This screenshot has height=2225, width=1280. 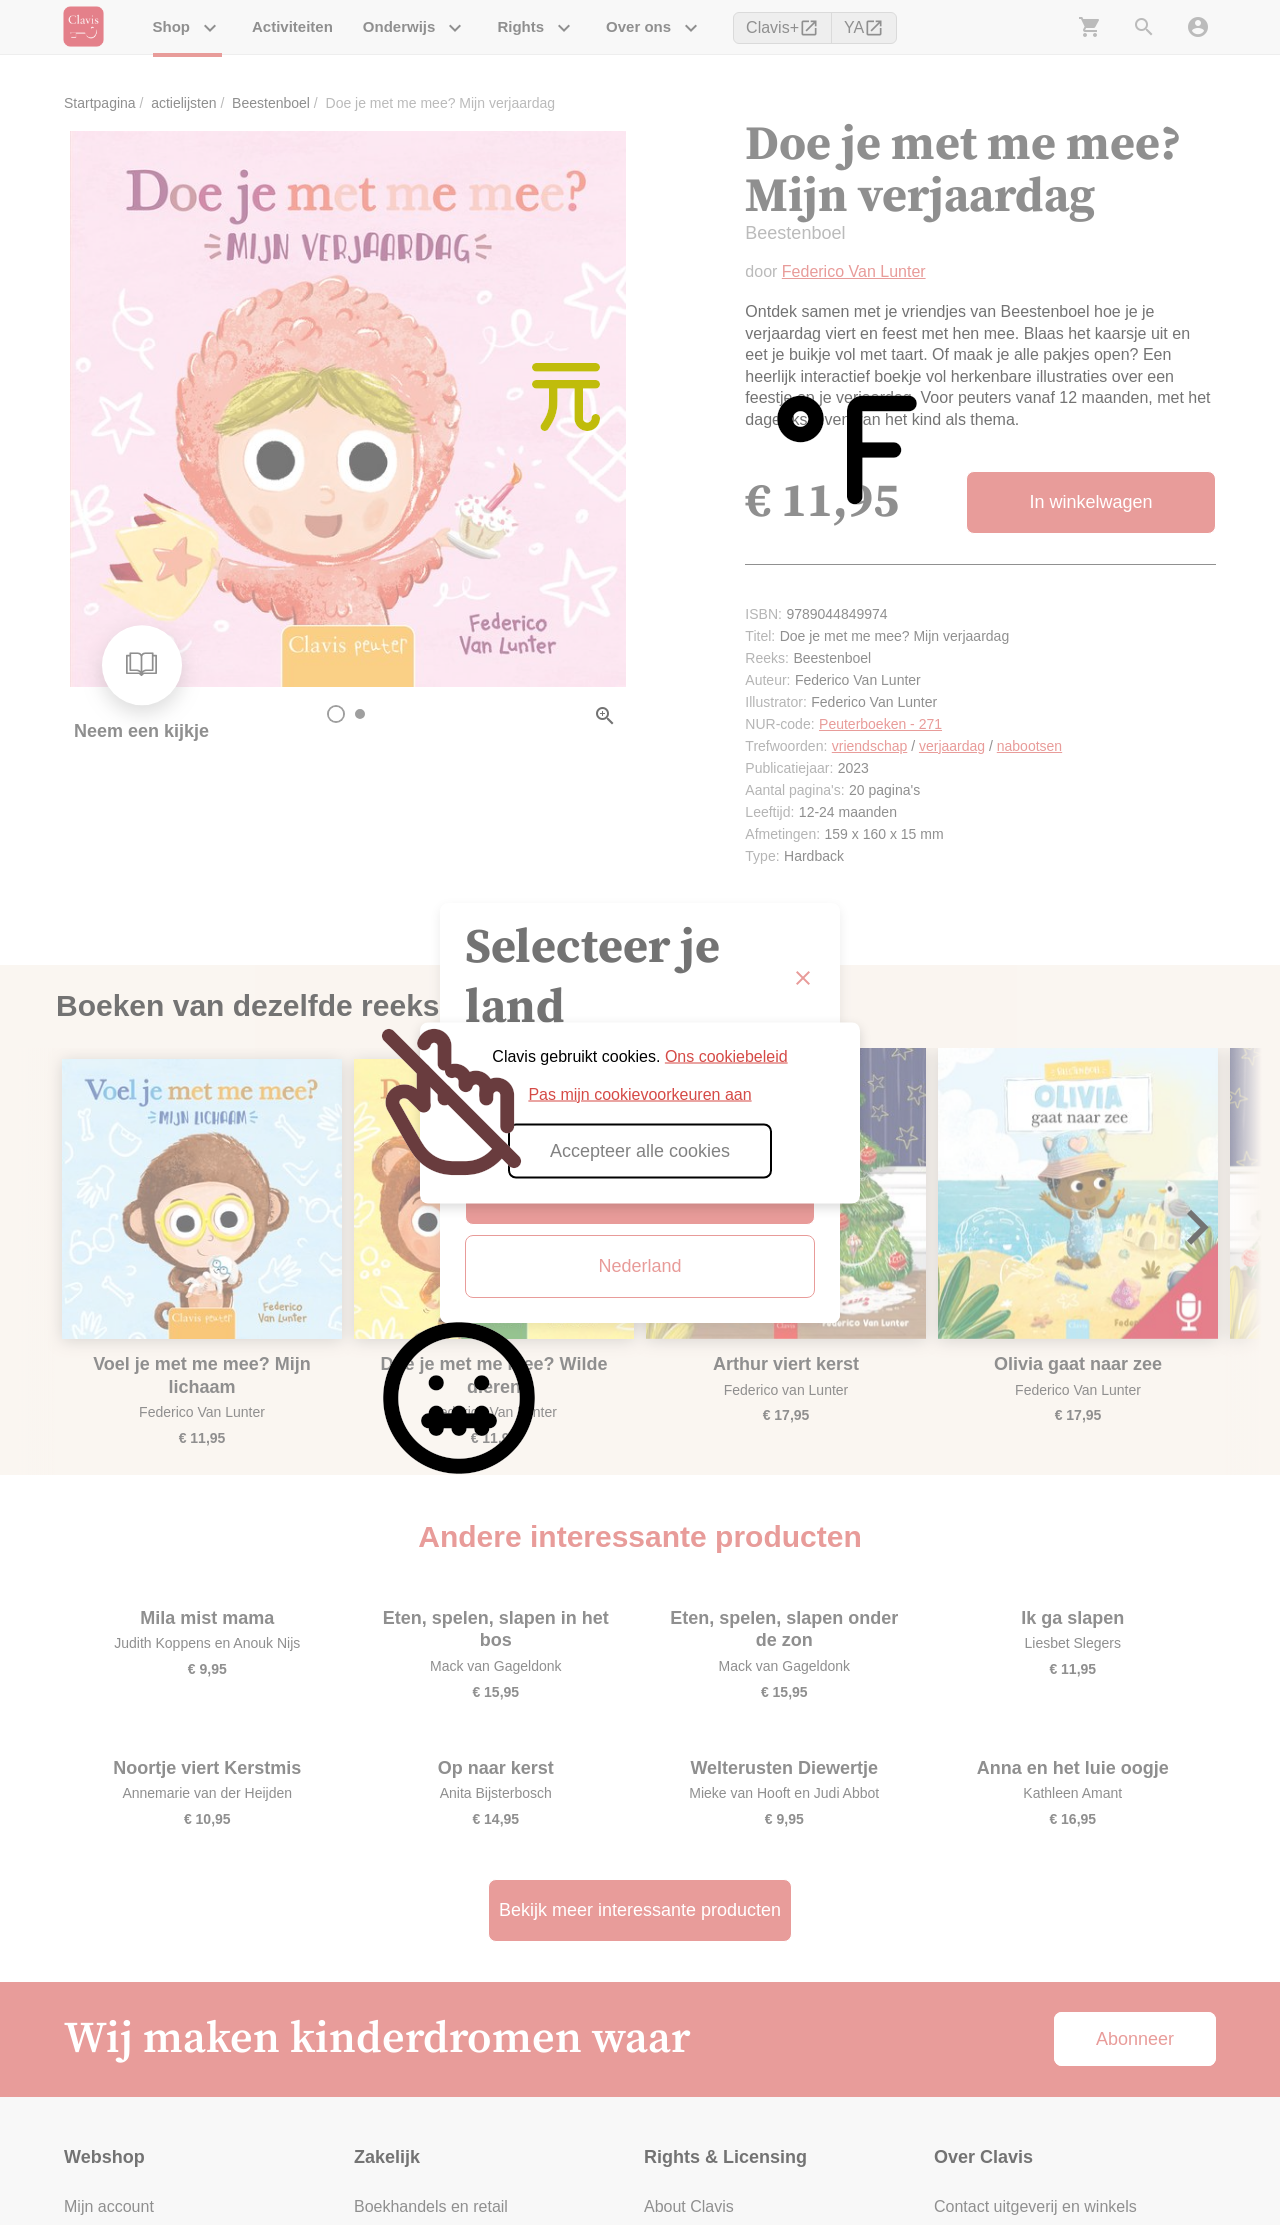 What do you see at coordinates (847, 450) in the screenshot?
I see `display temperature in fahrenheit` at bounding box center [847, 450].